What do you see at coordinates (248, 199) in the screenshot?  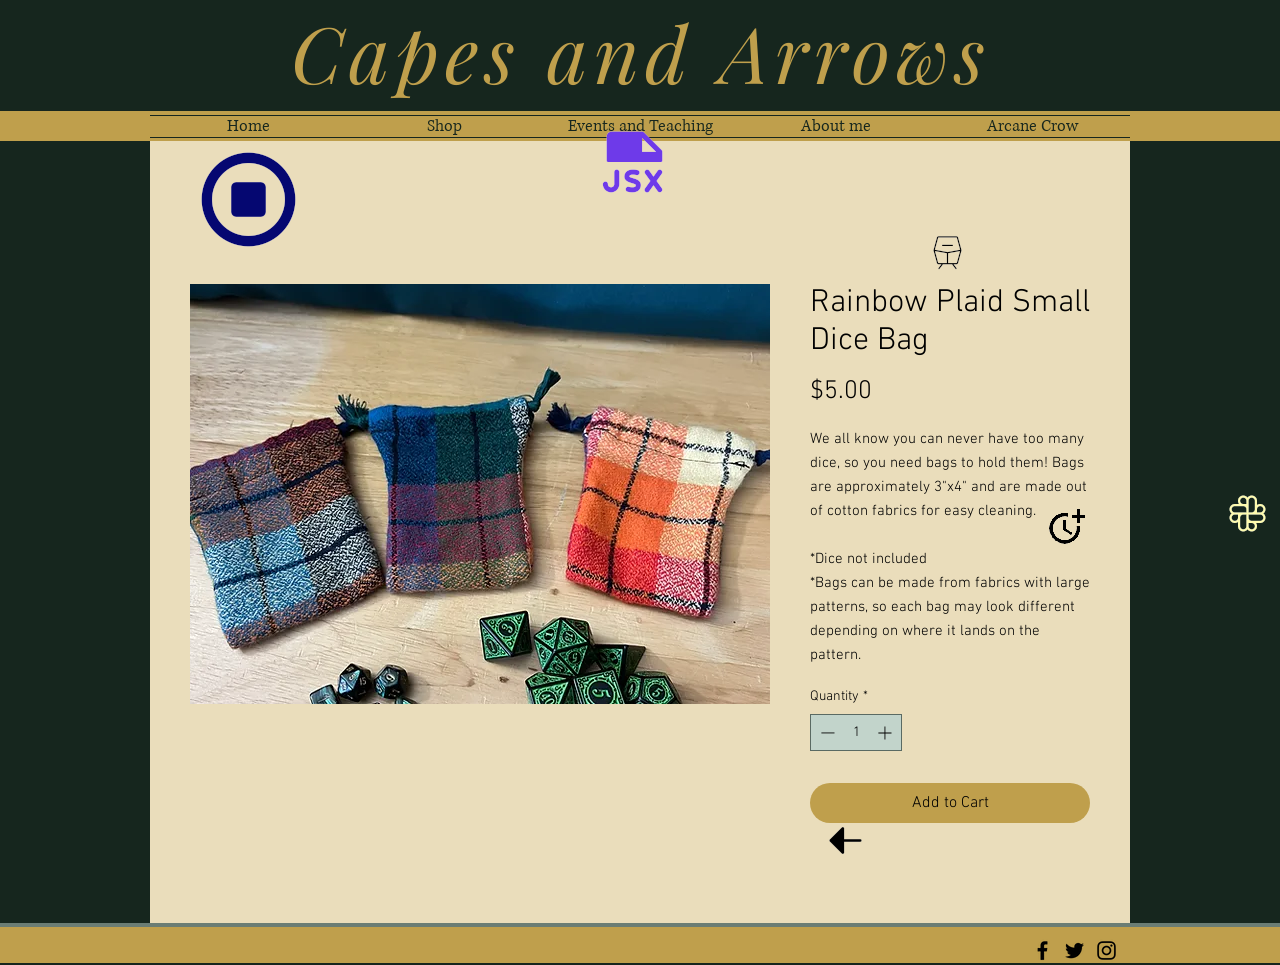 I see `stop media playback` at bounding box center [248, 199].